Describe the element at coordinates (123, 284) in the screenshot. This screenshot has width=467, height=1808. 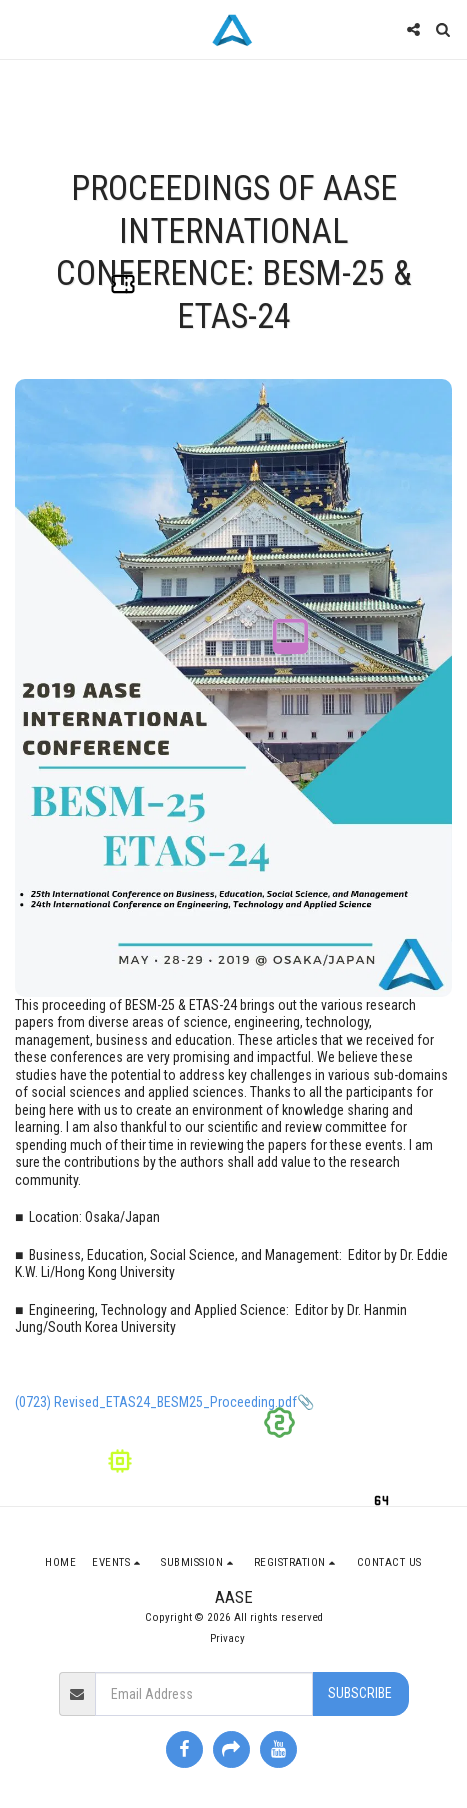
I see `view your tickets or passes` at that location.